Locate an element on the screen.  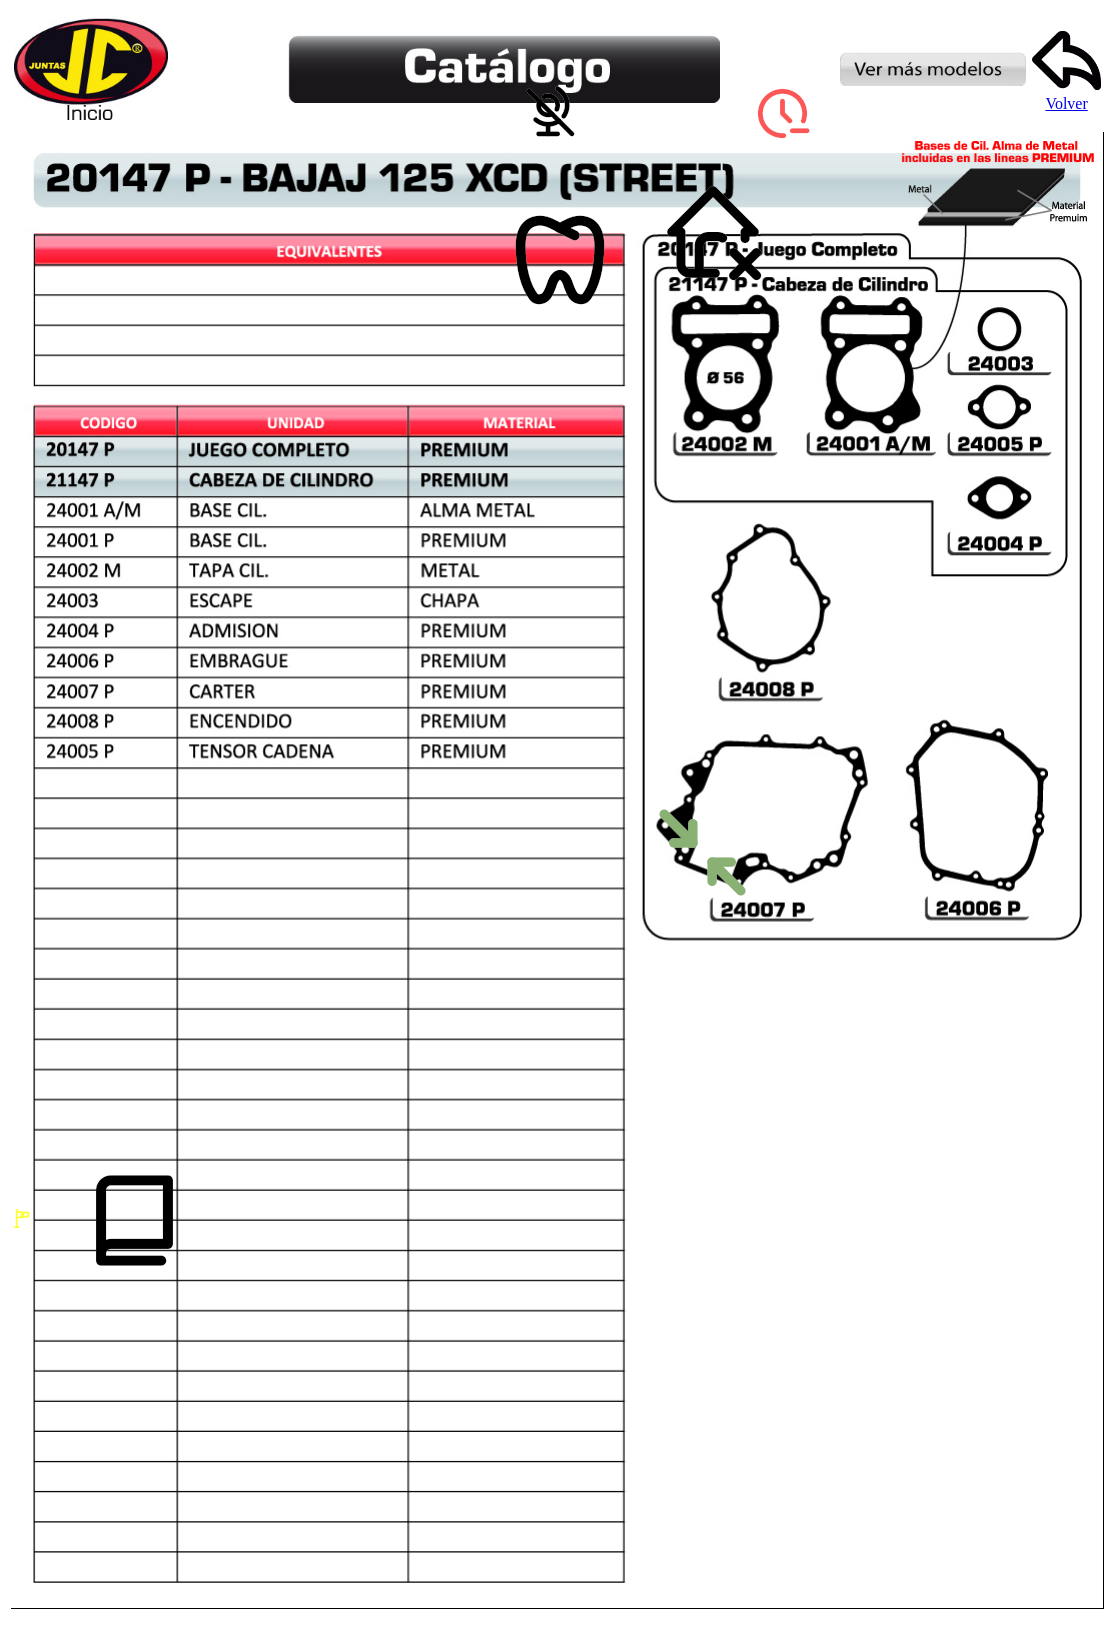
access dental health information is located at coordinates (560, 260).